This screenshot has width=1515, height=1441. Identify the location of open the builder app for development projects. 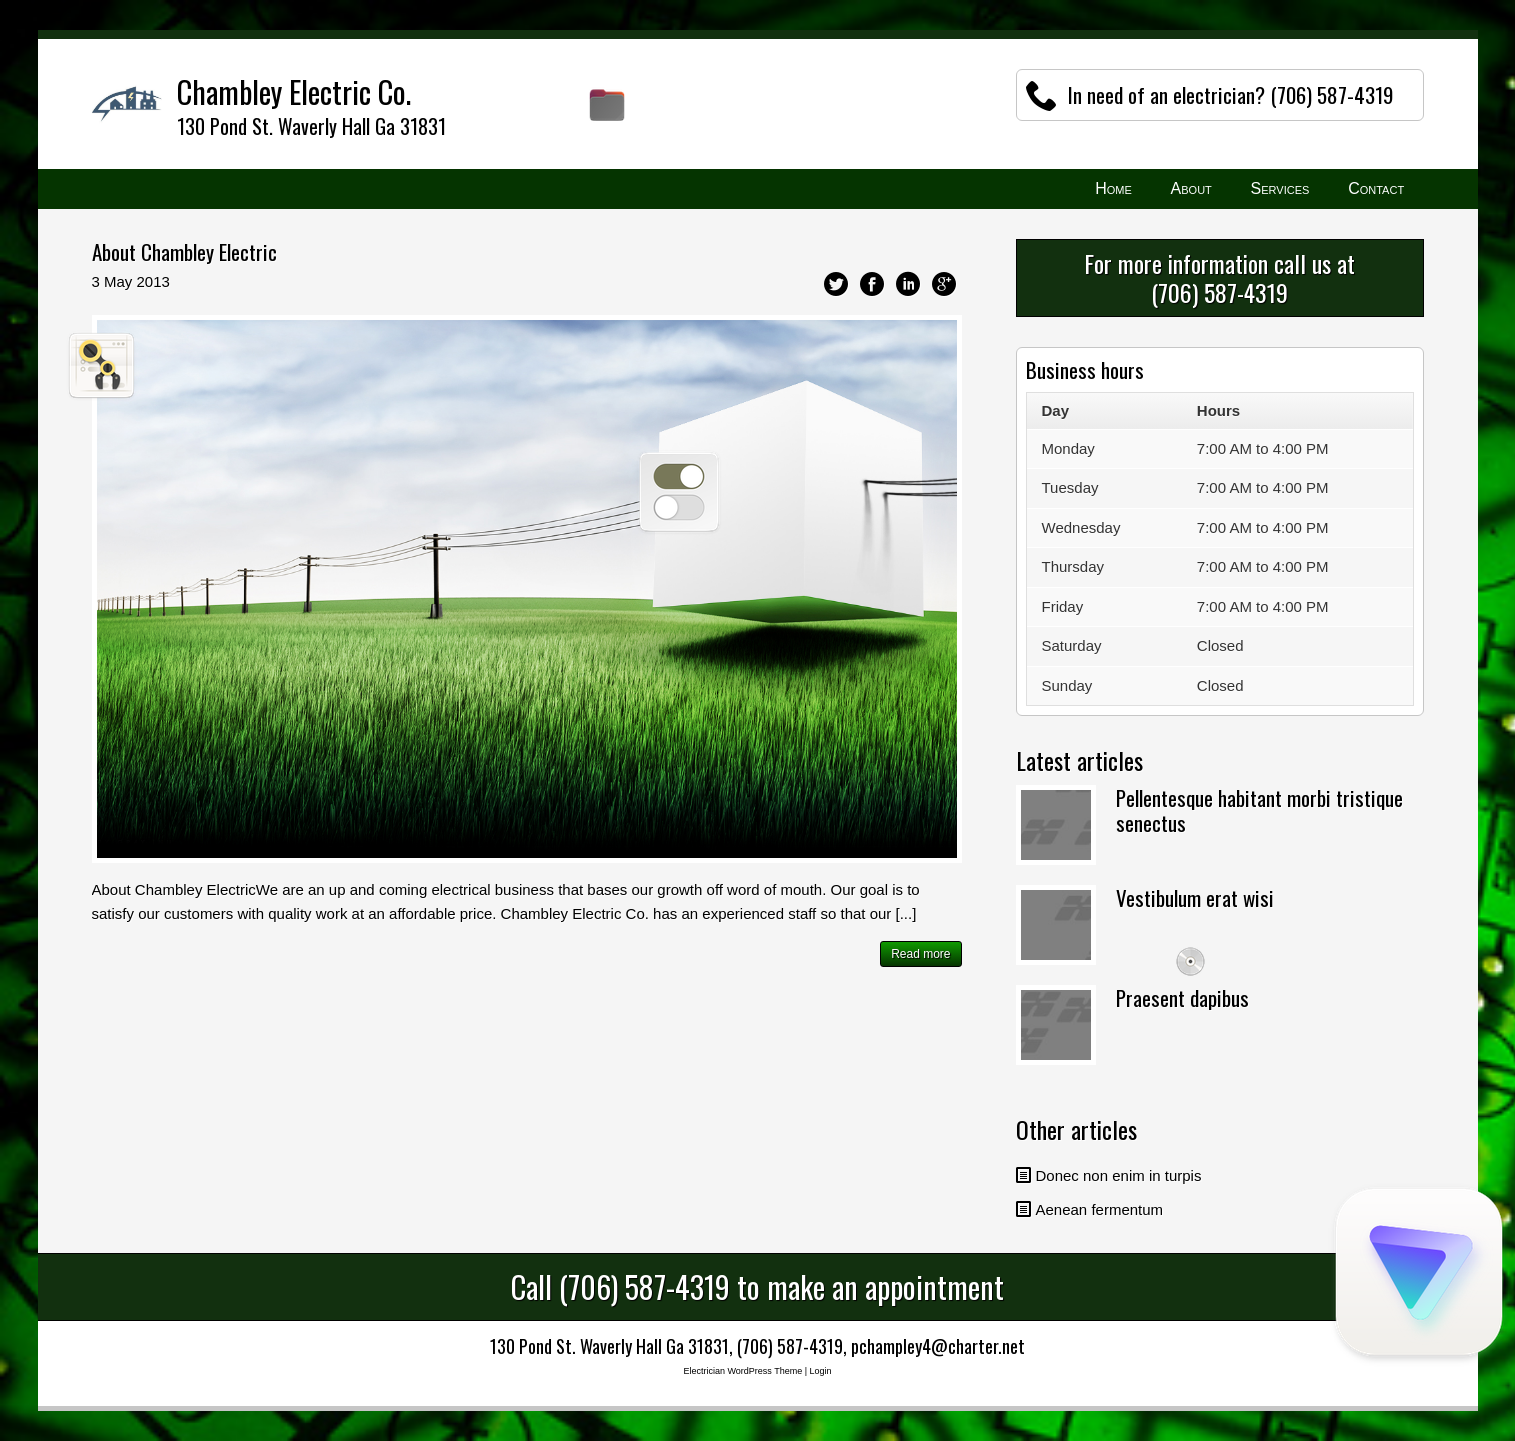
(101, 365).